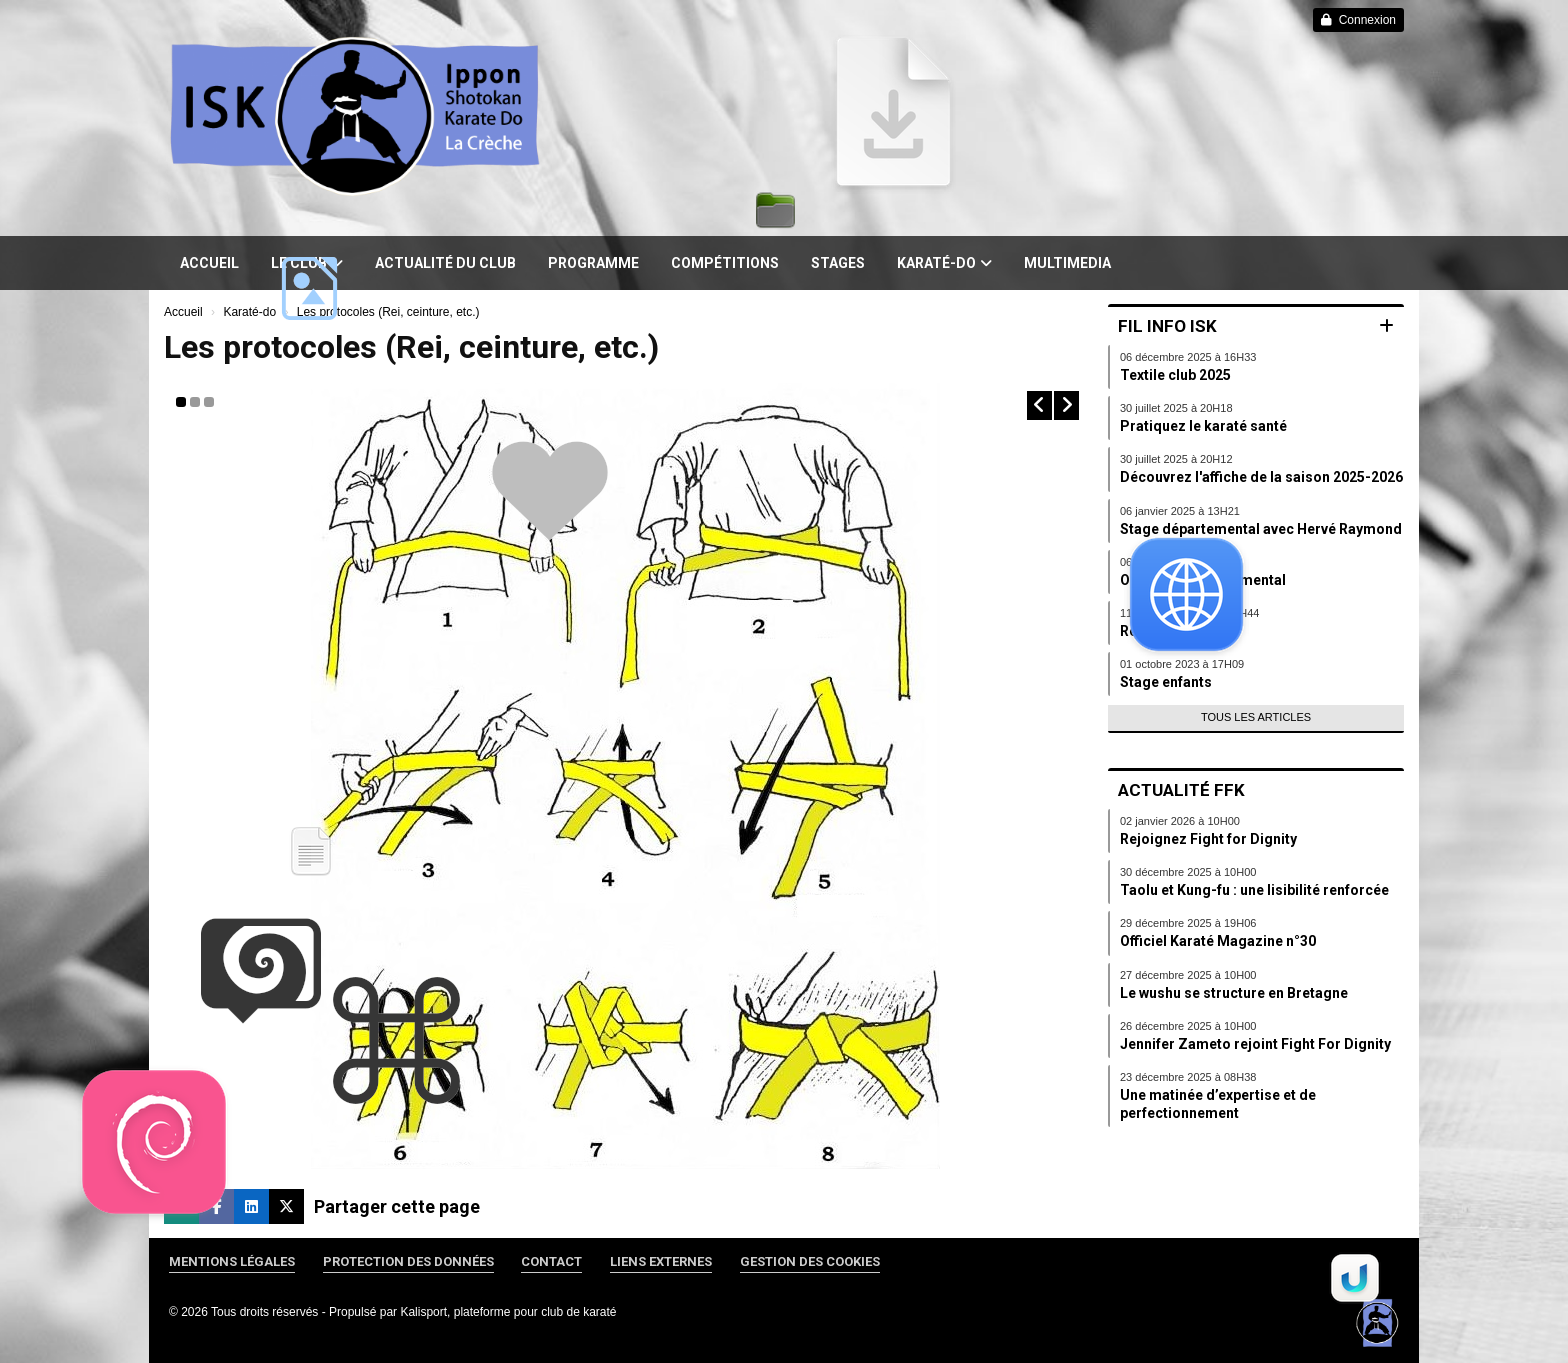  I want to click on drop files here to add to folder, so click(775, 209).